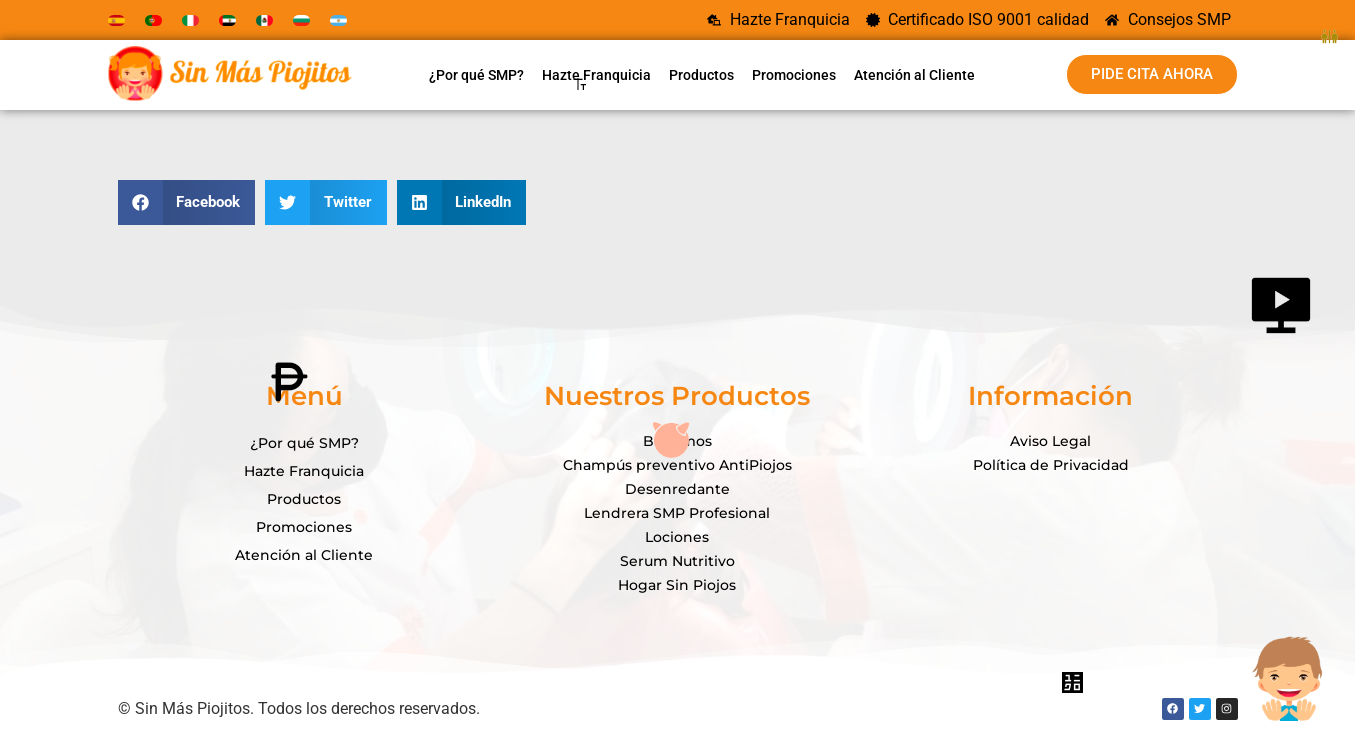 This screenshot has height=741, width=1355. Describe the element at coordinates (1072, 682) in the screenshot. I see `visit the UNIQLO Japan website or app` at that location.